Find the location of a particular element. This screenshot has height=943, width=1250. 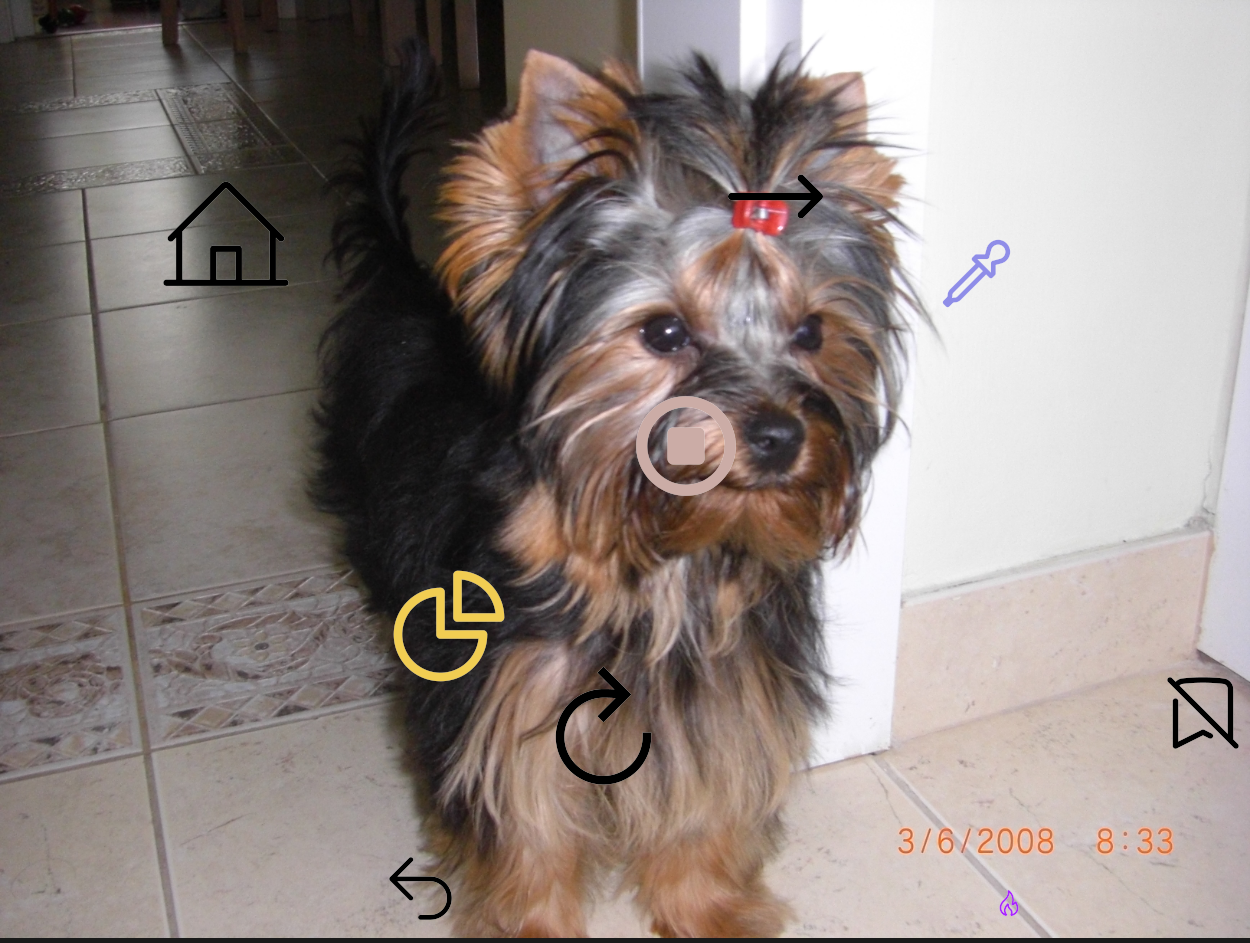

navigate to home screen is located at coordinates (226, 236).